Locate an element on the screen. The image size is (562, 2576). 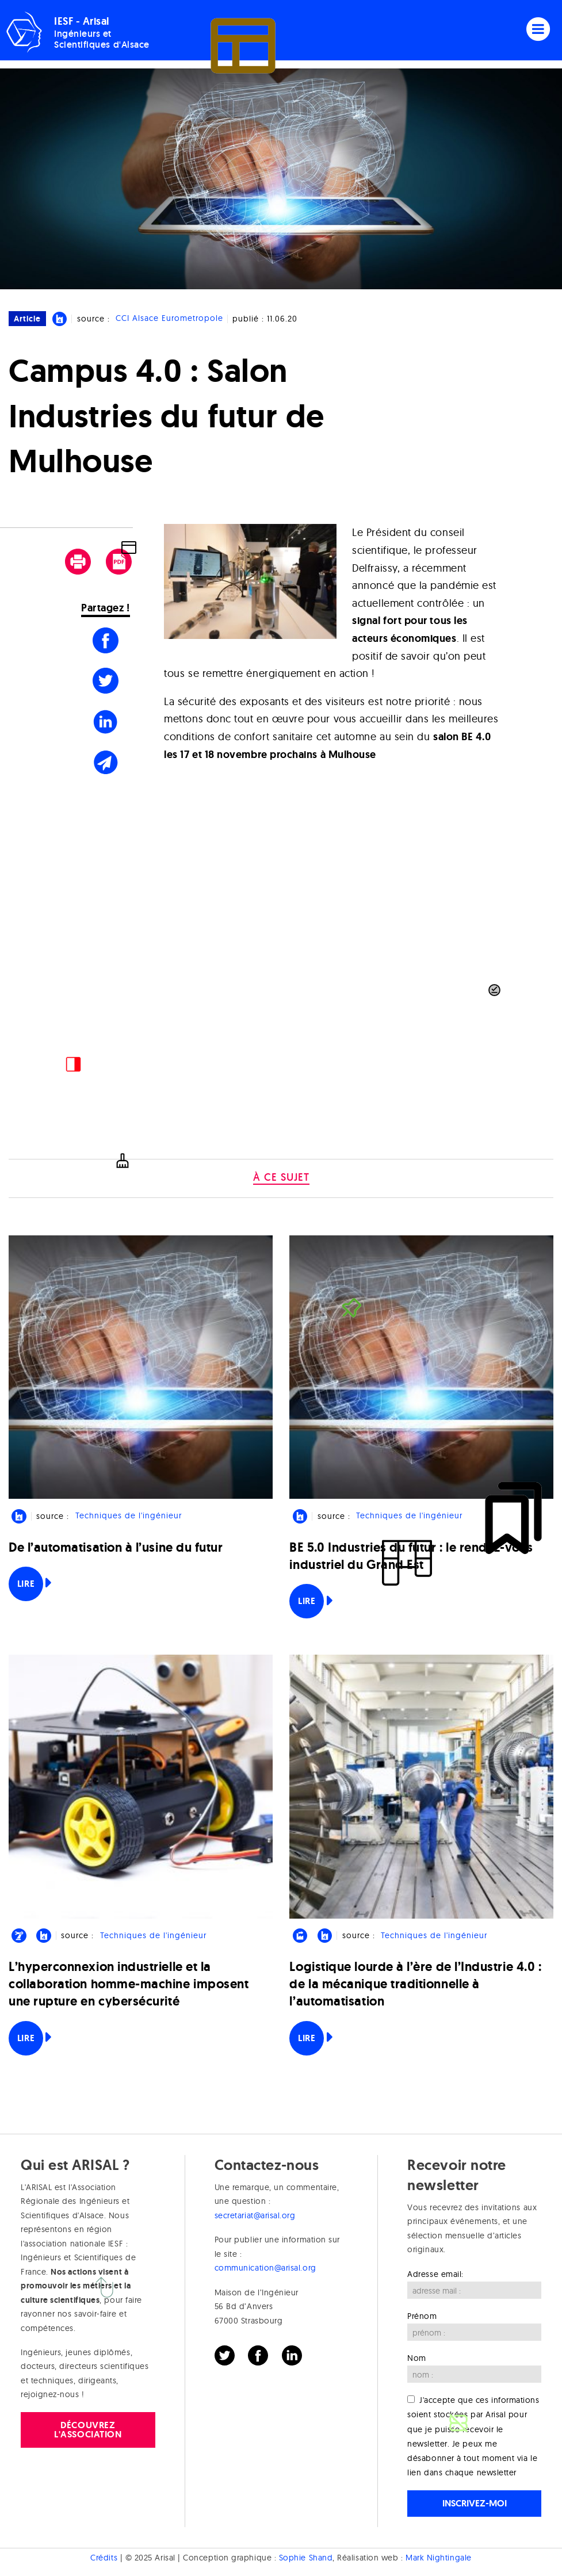
pin an item to keep it visible is located at coordinates (351, 1308).